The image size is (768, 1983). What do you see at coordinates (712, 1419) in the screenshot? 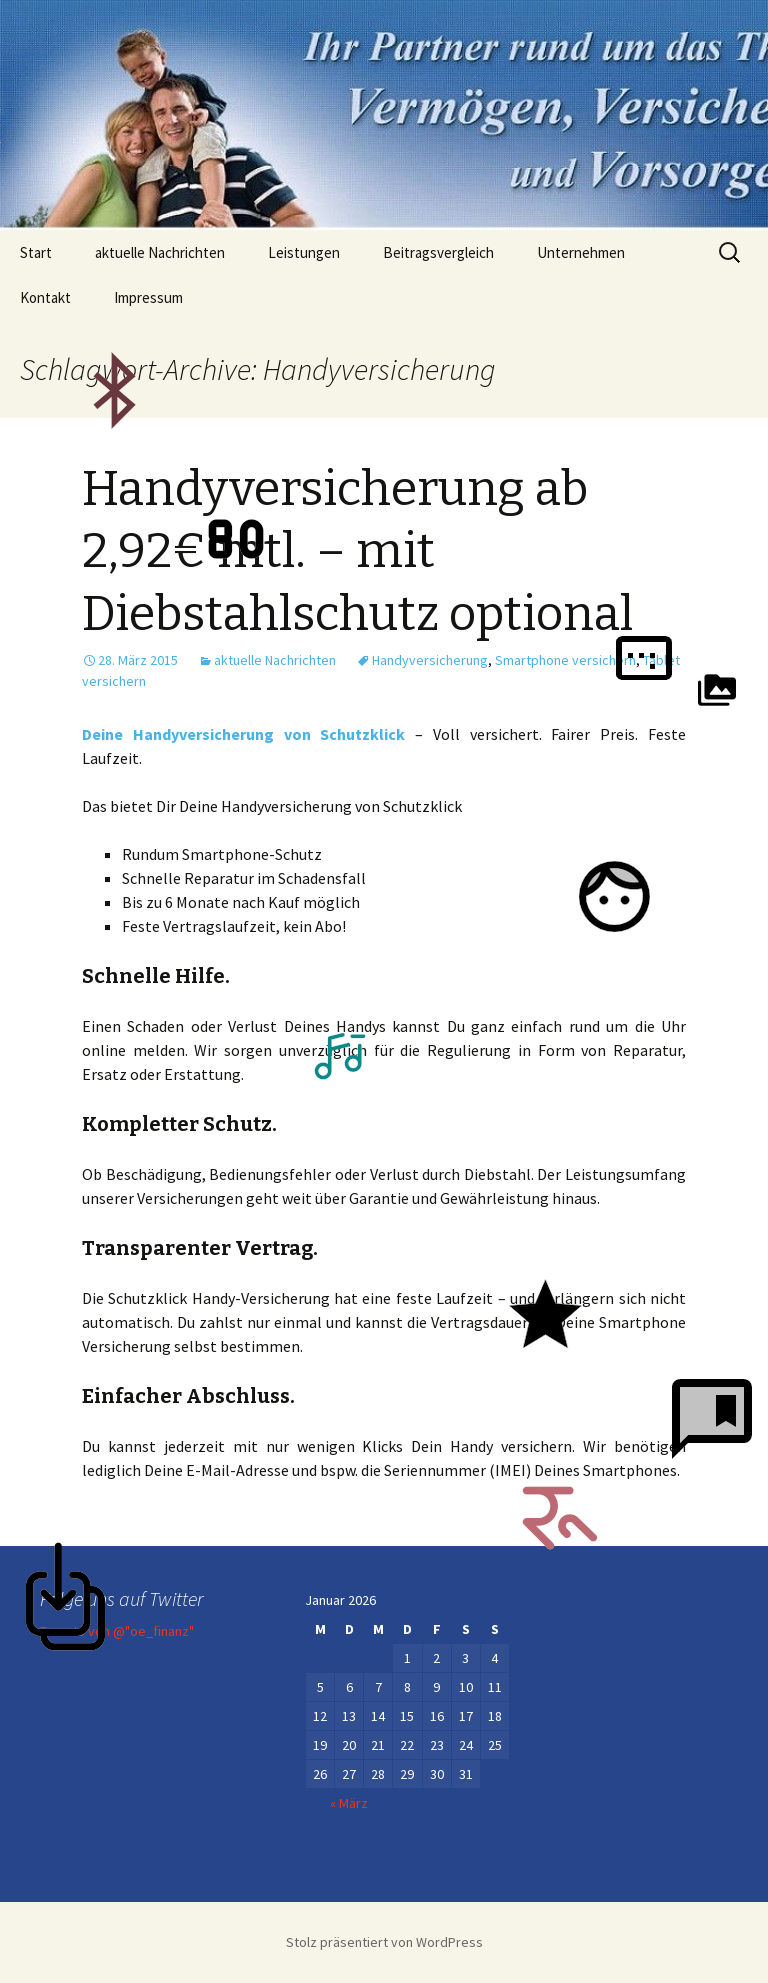
I see `access your saved messages` at bounding box center [712, 1419].